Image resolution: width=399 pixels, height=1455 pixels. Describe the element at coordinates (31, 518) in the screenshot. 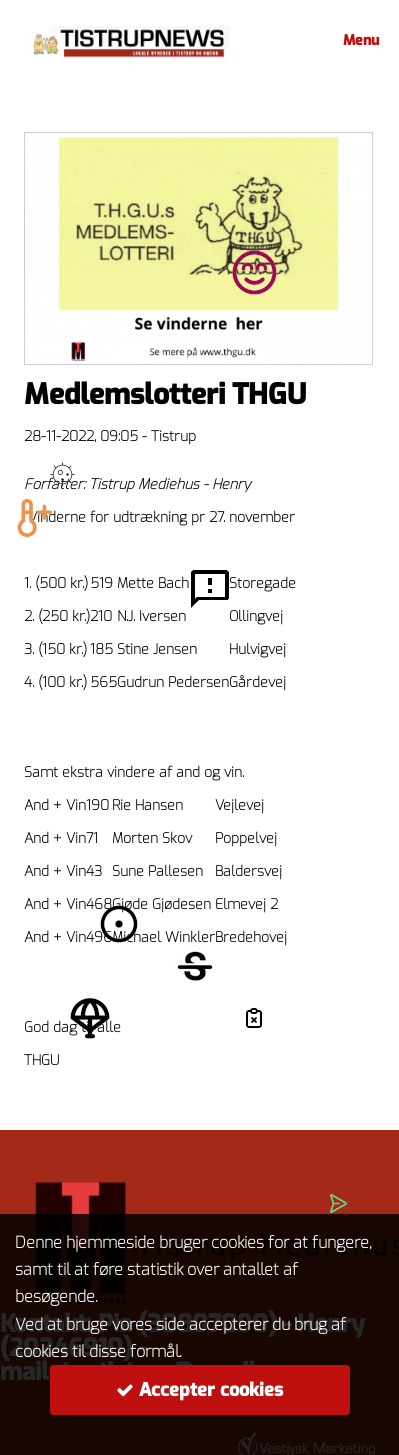

I see `increase temperature setting` at that location.